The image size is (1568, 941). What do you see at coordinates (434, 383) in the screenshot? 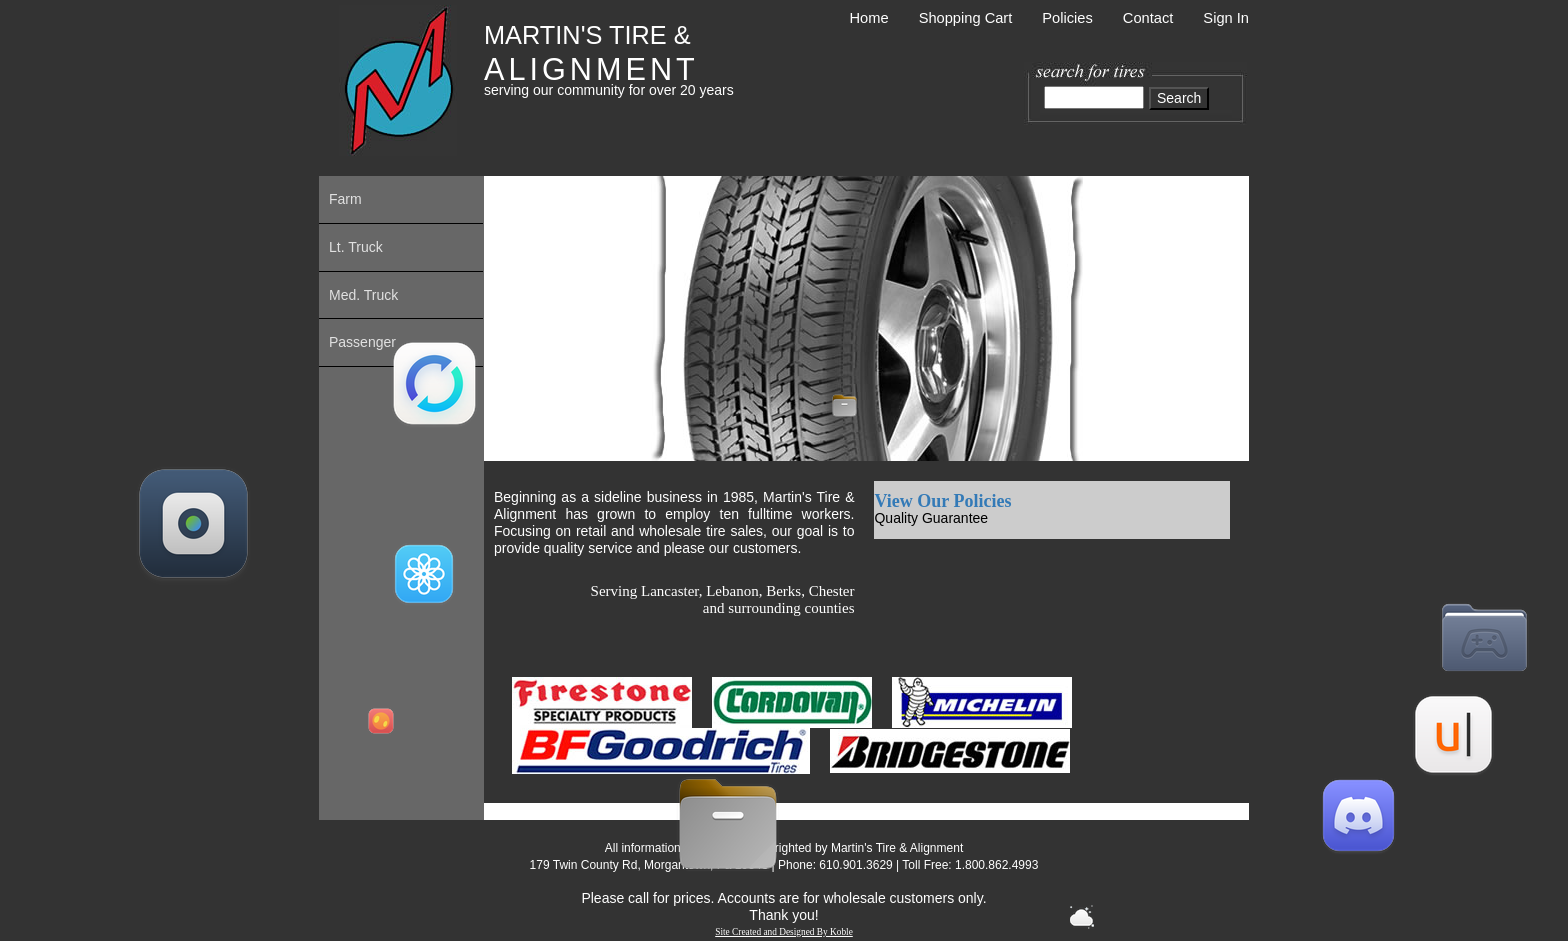
I see `refresh or reload the current app` at bounding box center [434, 383].